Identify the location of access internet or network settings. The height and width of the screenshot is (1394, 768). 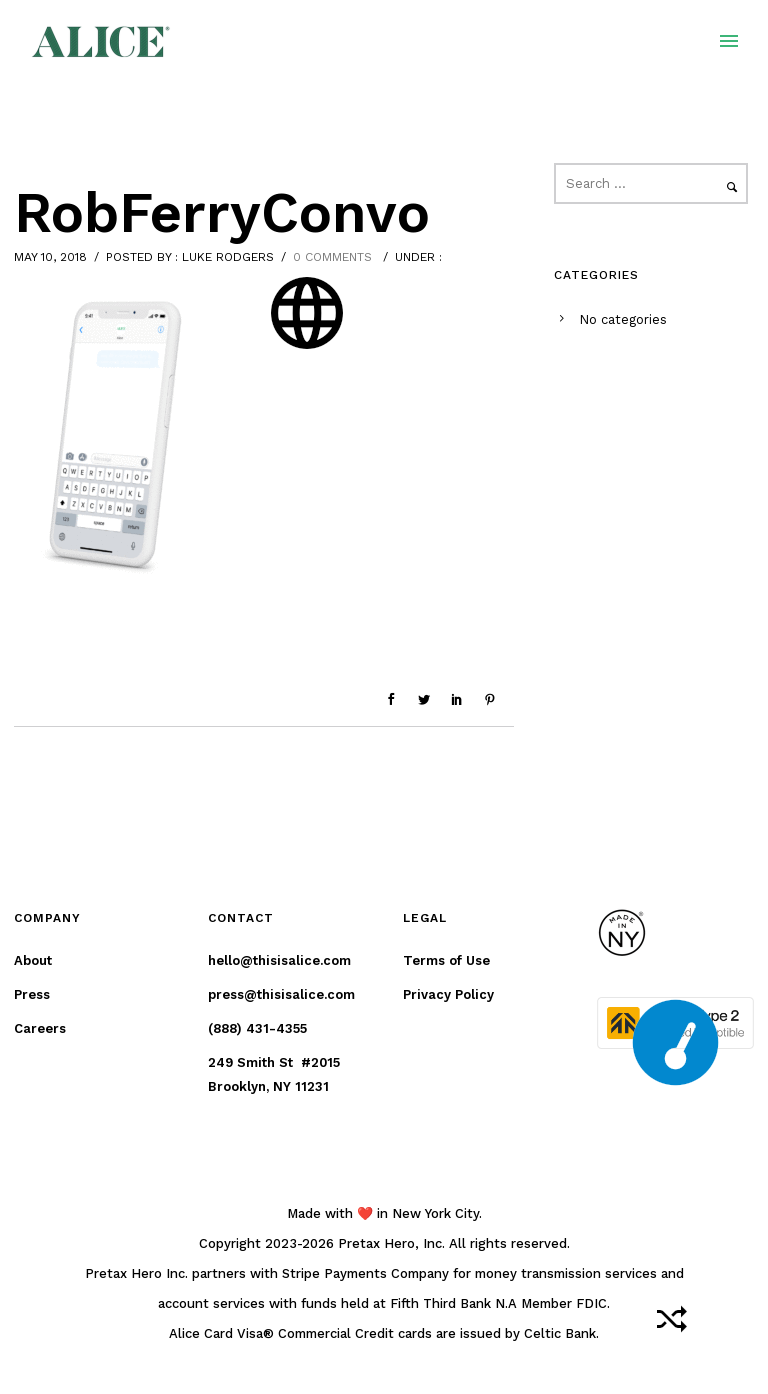
(307, 313).